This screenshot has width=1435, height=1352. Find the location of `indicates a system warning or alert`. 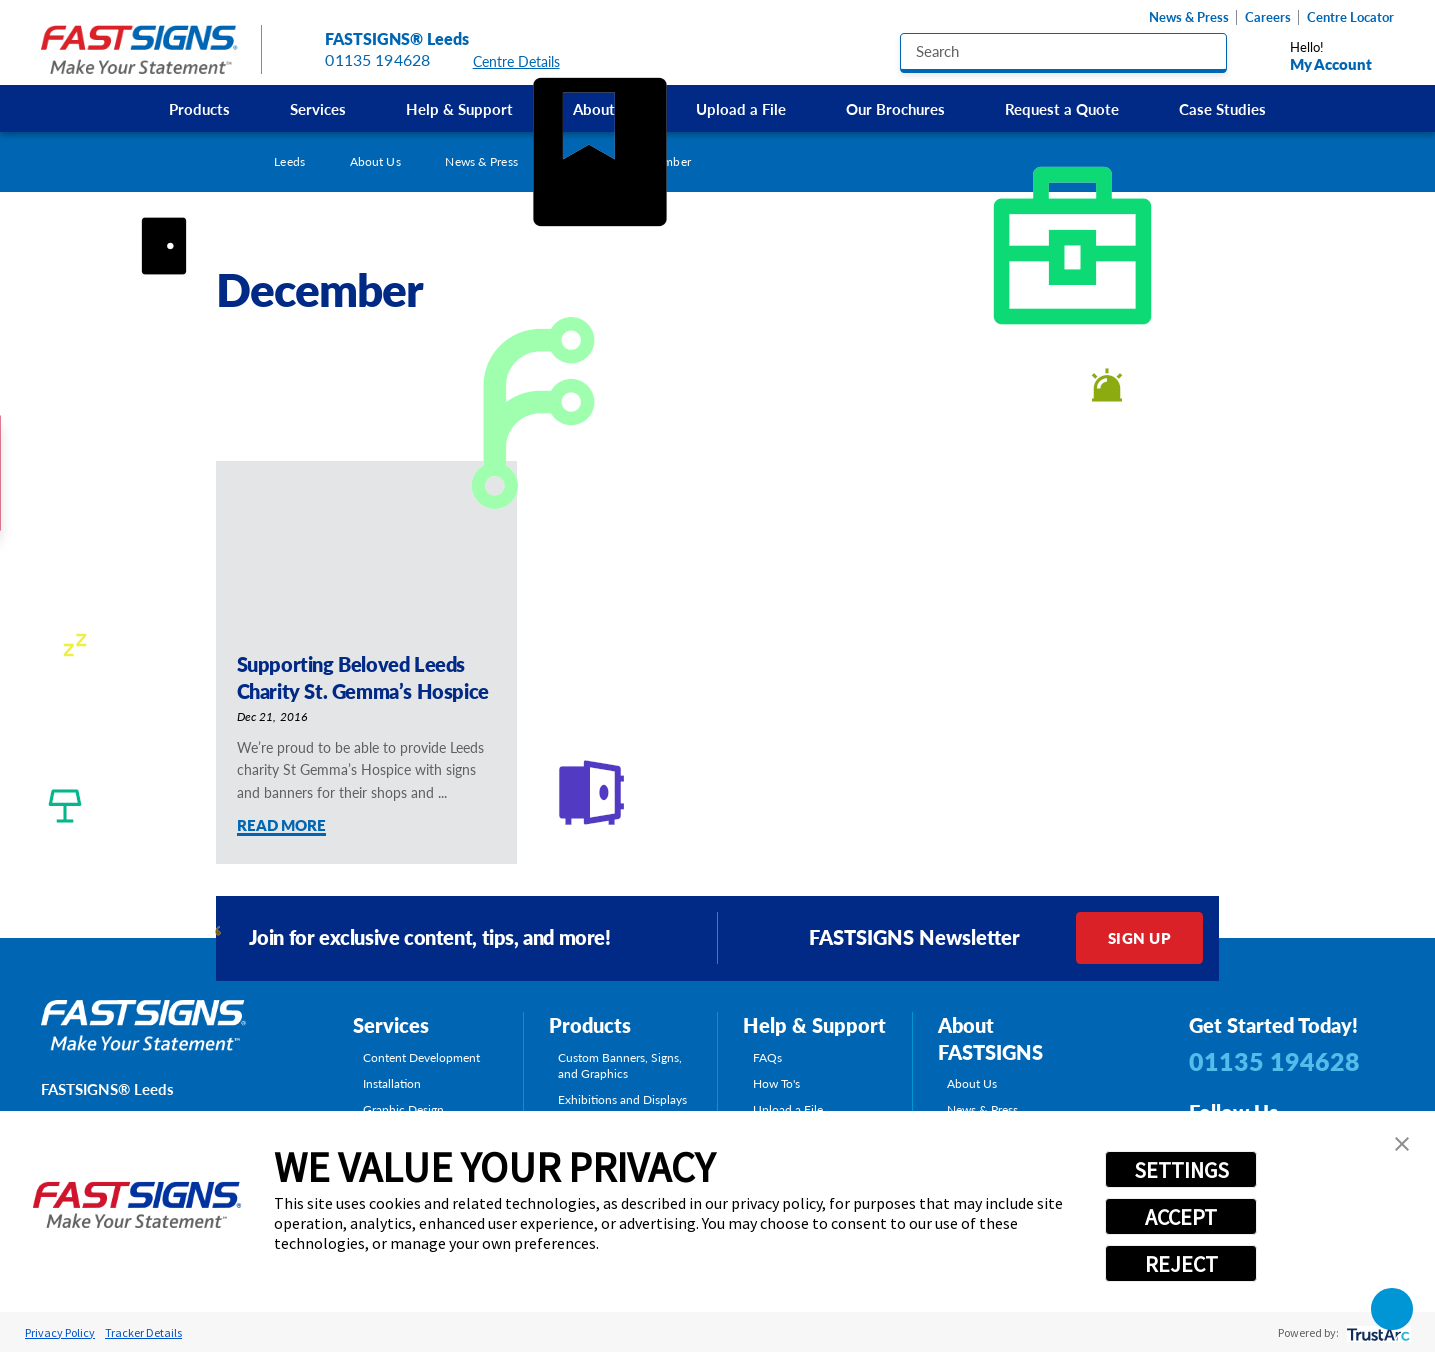

indicates a system warning or alert is located at coordinates (1107, 385).